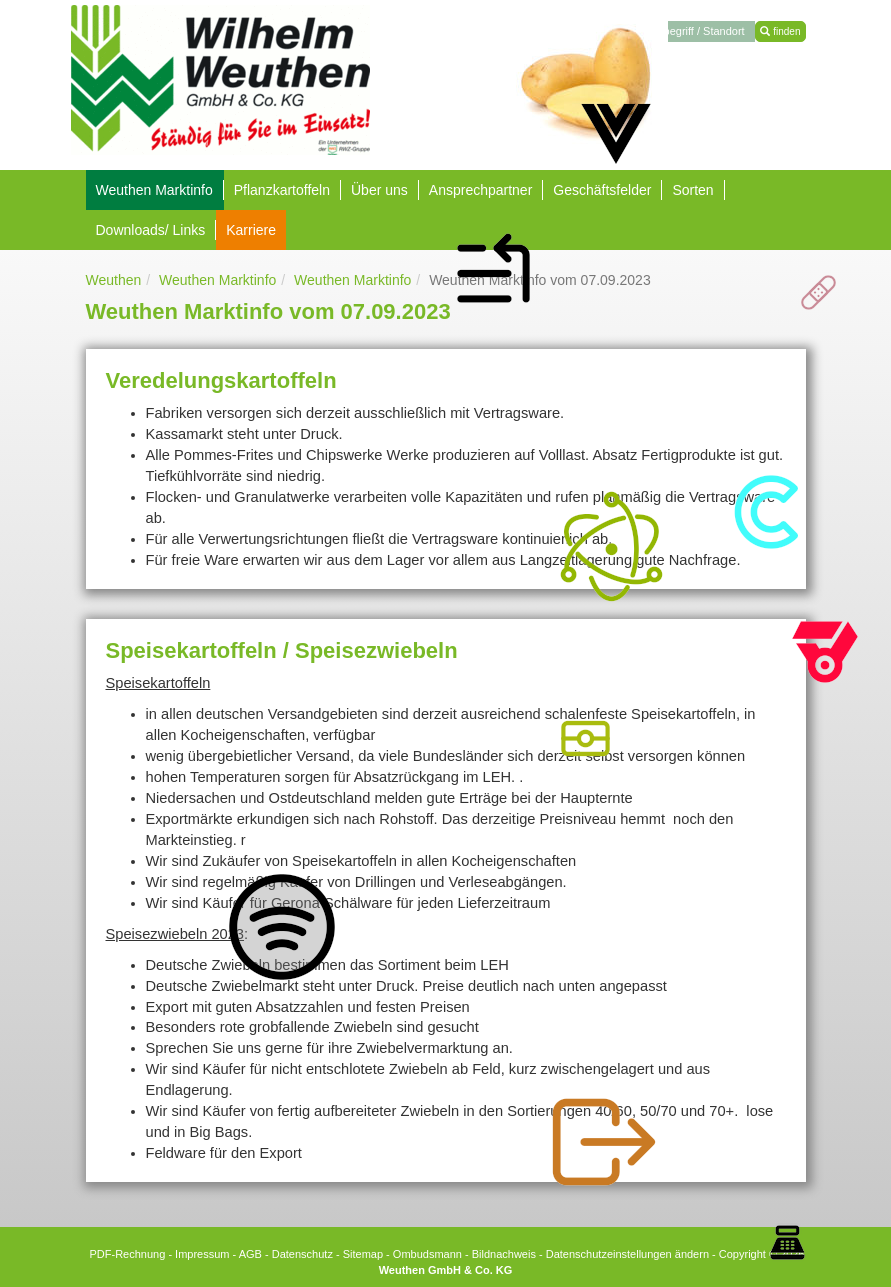 Image resolution: width=891 pixels, height=1287 pixels. Describe the element at coordinates (611, 546) in the screenshot. I see `electron framework logo` at that location.